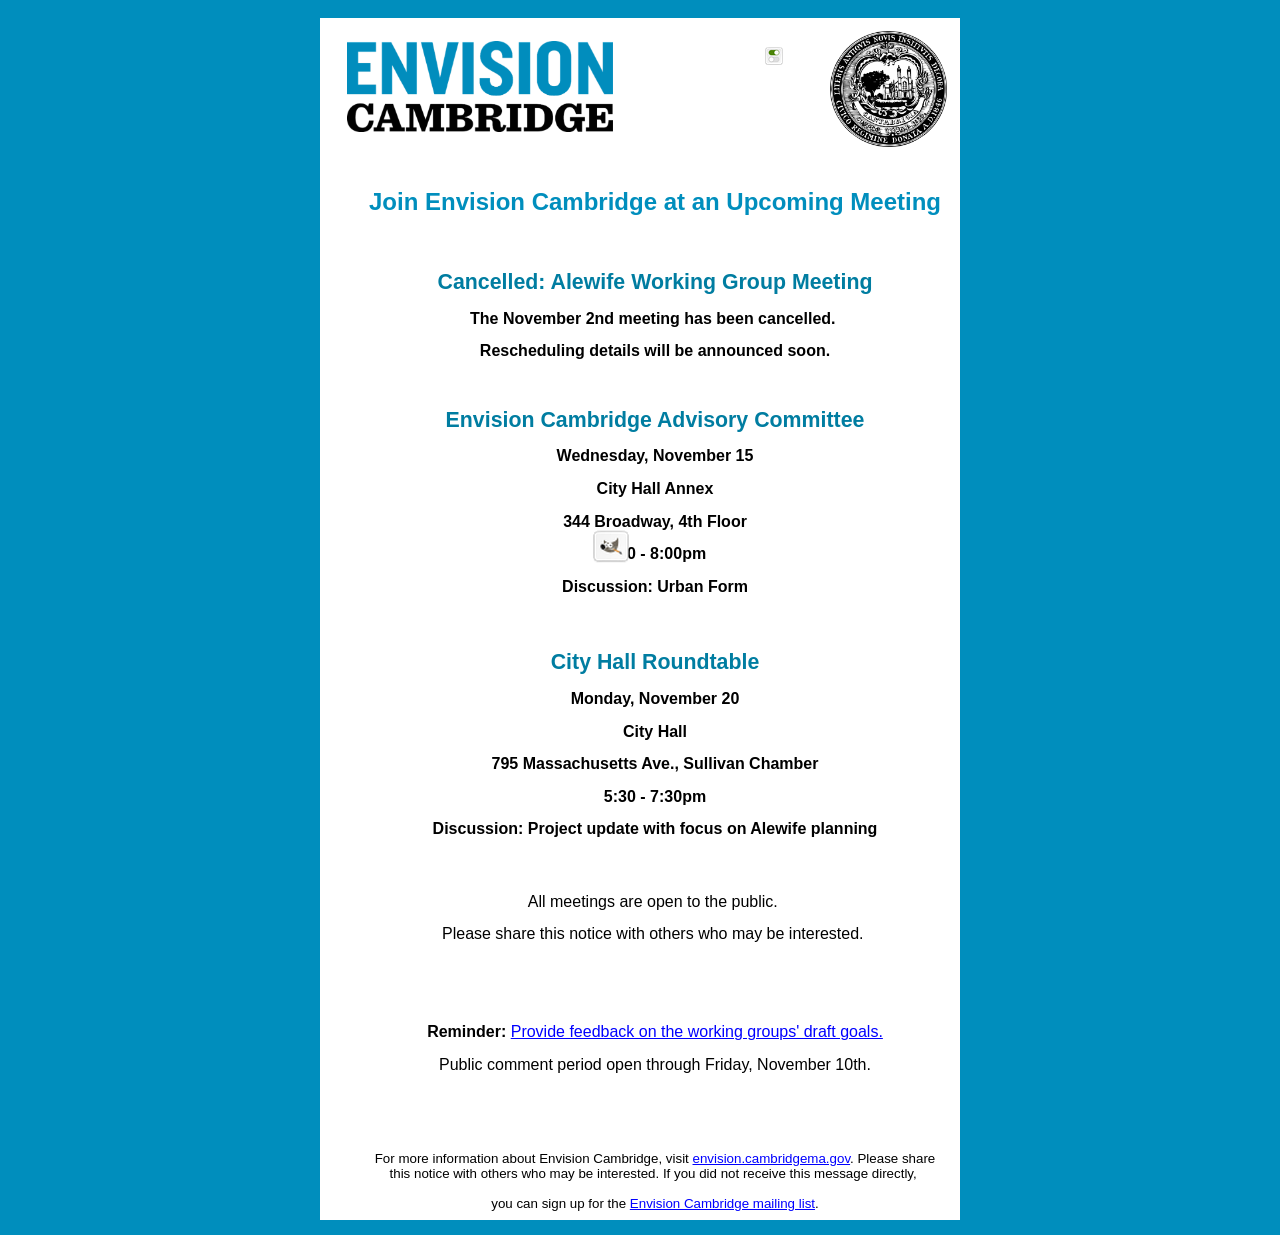  I want to click on compressed GIMP project file, so click(611, 545).